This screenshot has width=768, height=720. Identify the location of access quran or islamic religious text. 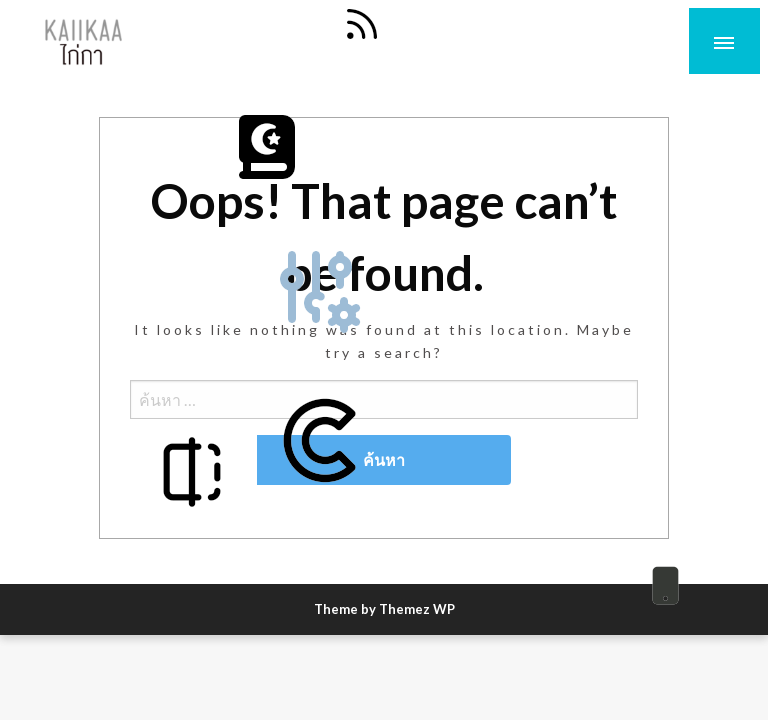
(267, 147).